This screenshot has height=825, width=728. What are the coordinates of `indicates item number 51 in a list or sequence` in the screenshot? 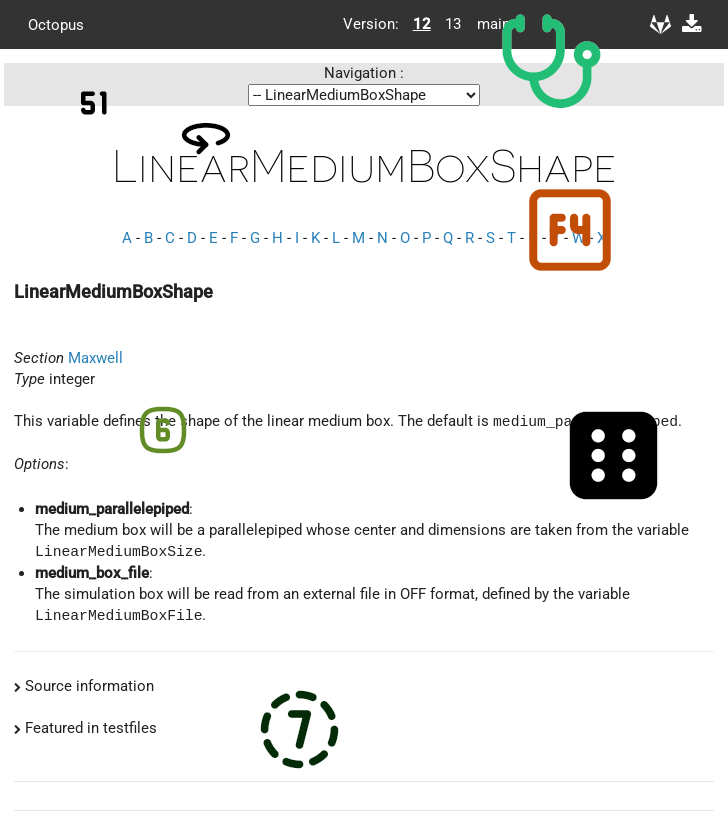 It's located at (95, 103).